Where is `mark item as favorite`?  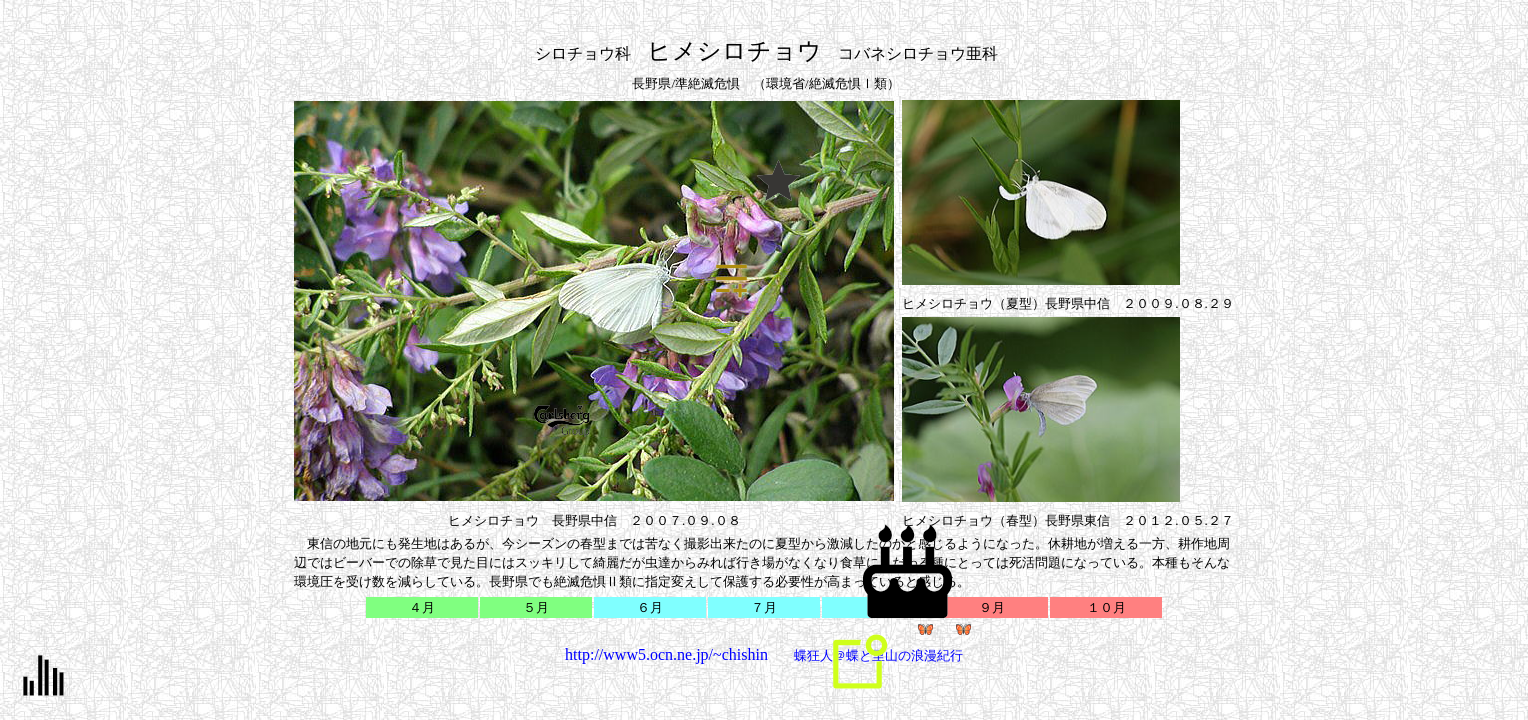 mark item as favorite is located at coordinates (778, 181).